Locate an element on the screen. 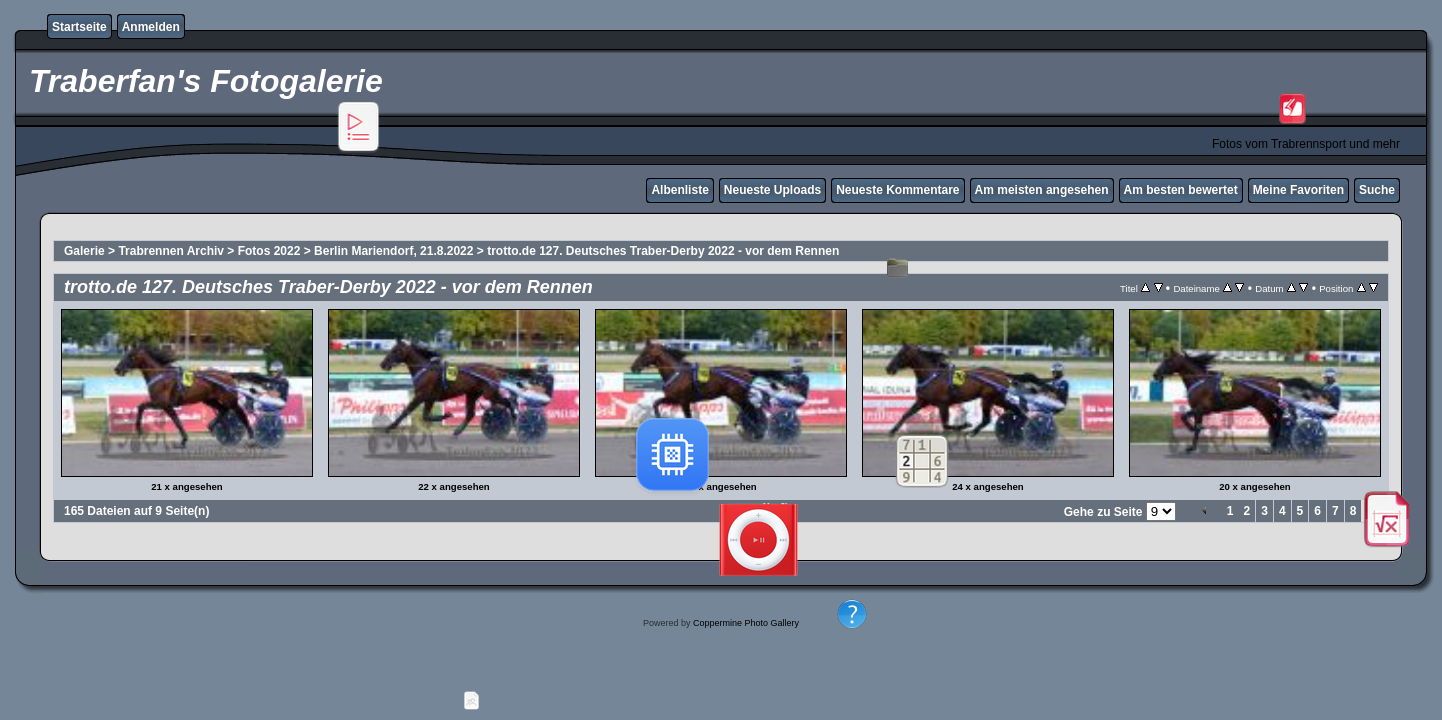  iPod shuffle device connected is located at coordinates (758, 539).